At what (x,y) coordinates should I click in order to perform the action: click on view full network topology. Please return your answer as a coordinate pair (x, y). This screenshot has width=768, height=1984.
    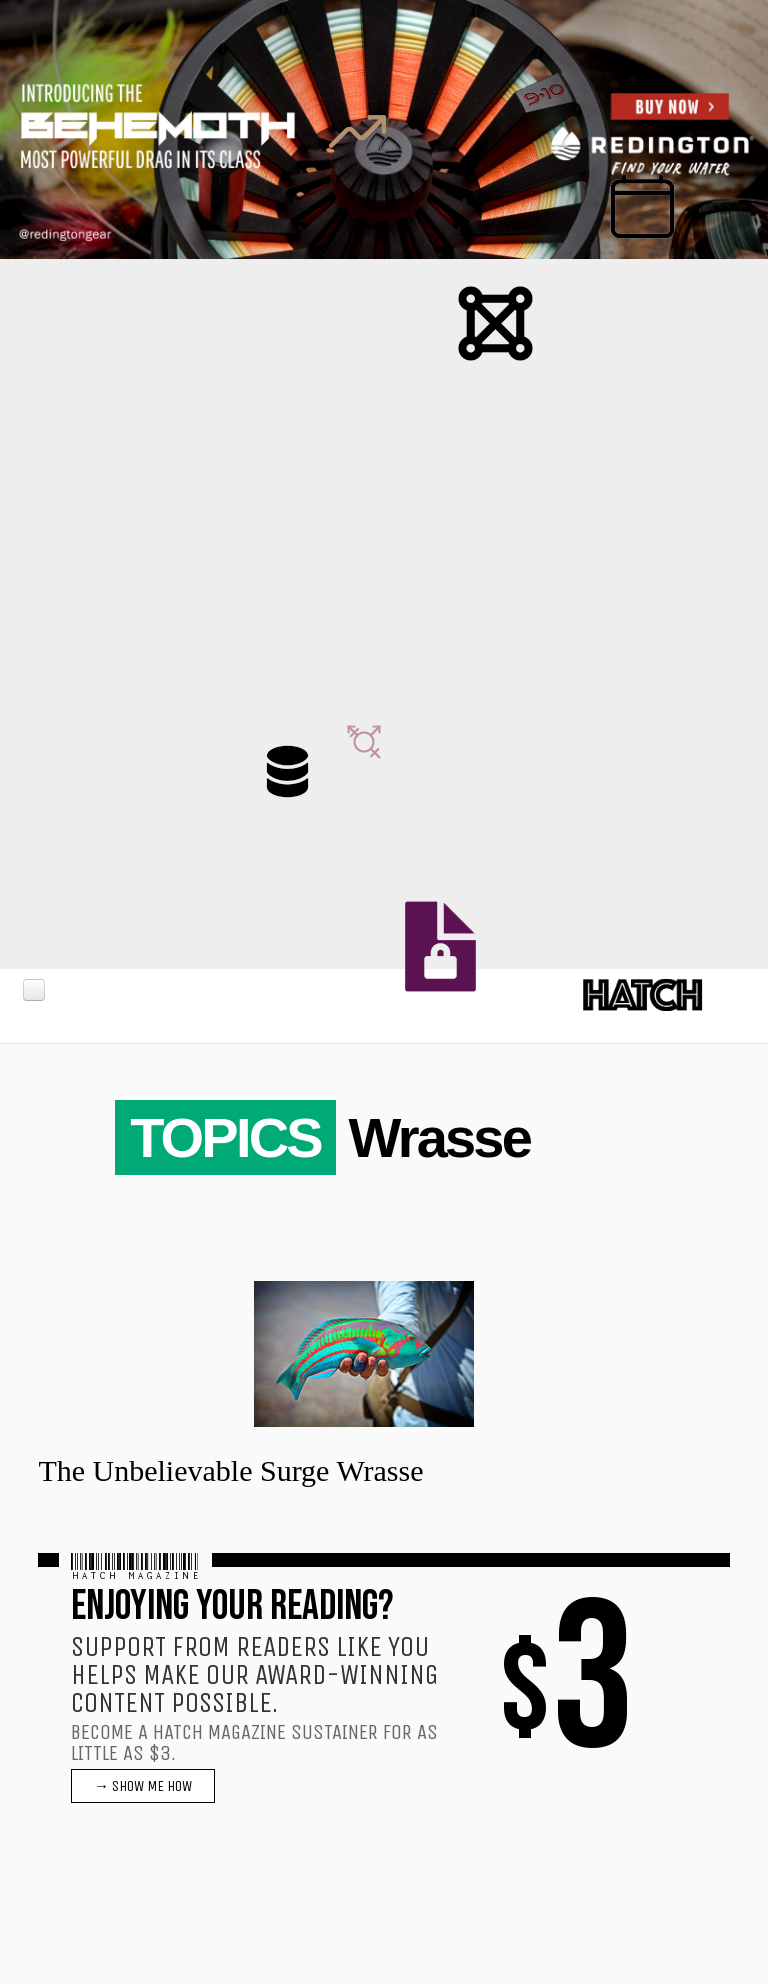
    Looking at the image, I should click on (495, 323).